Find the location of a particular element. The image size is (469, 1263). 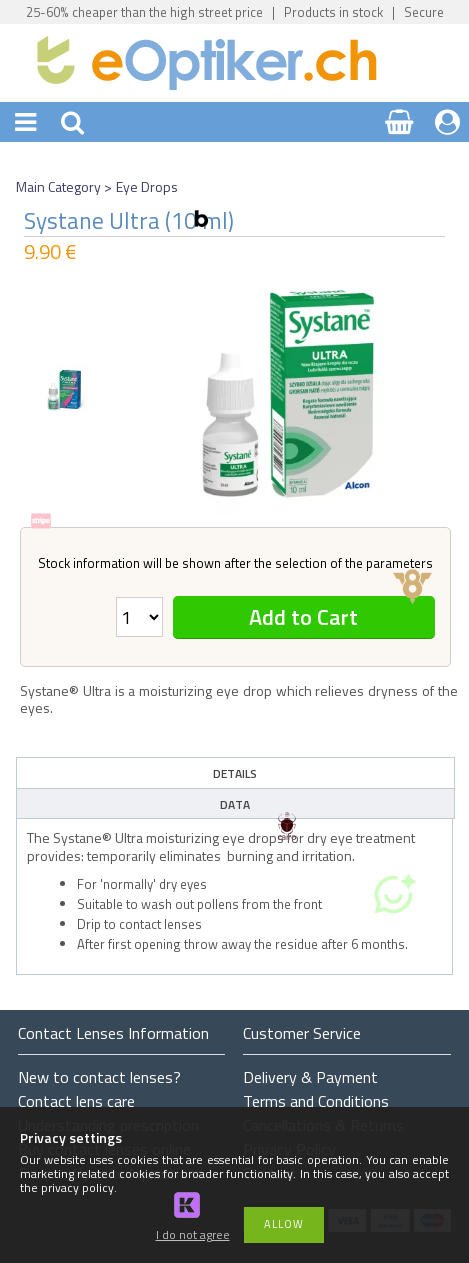

open the Trivago hotel comparison app is located at coordinates (56, 60).